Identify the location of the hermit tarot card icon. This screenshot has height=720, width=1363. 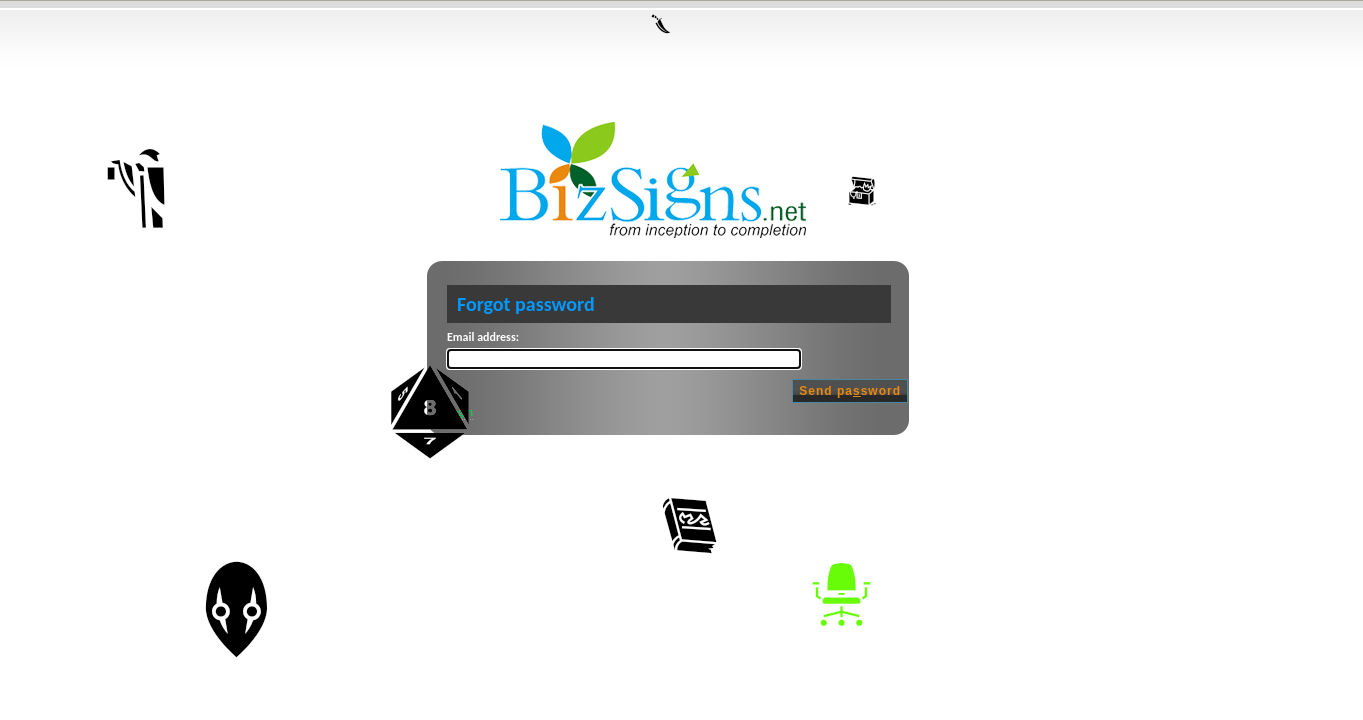
(139, 188).